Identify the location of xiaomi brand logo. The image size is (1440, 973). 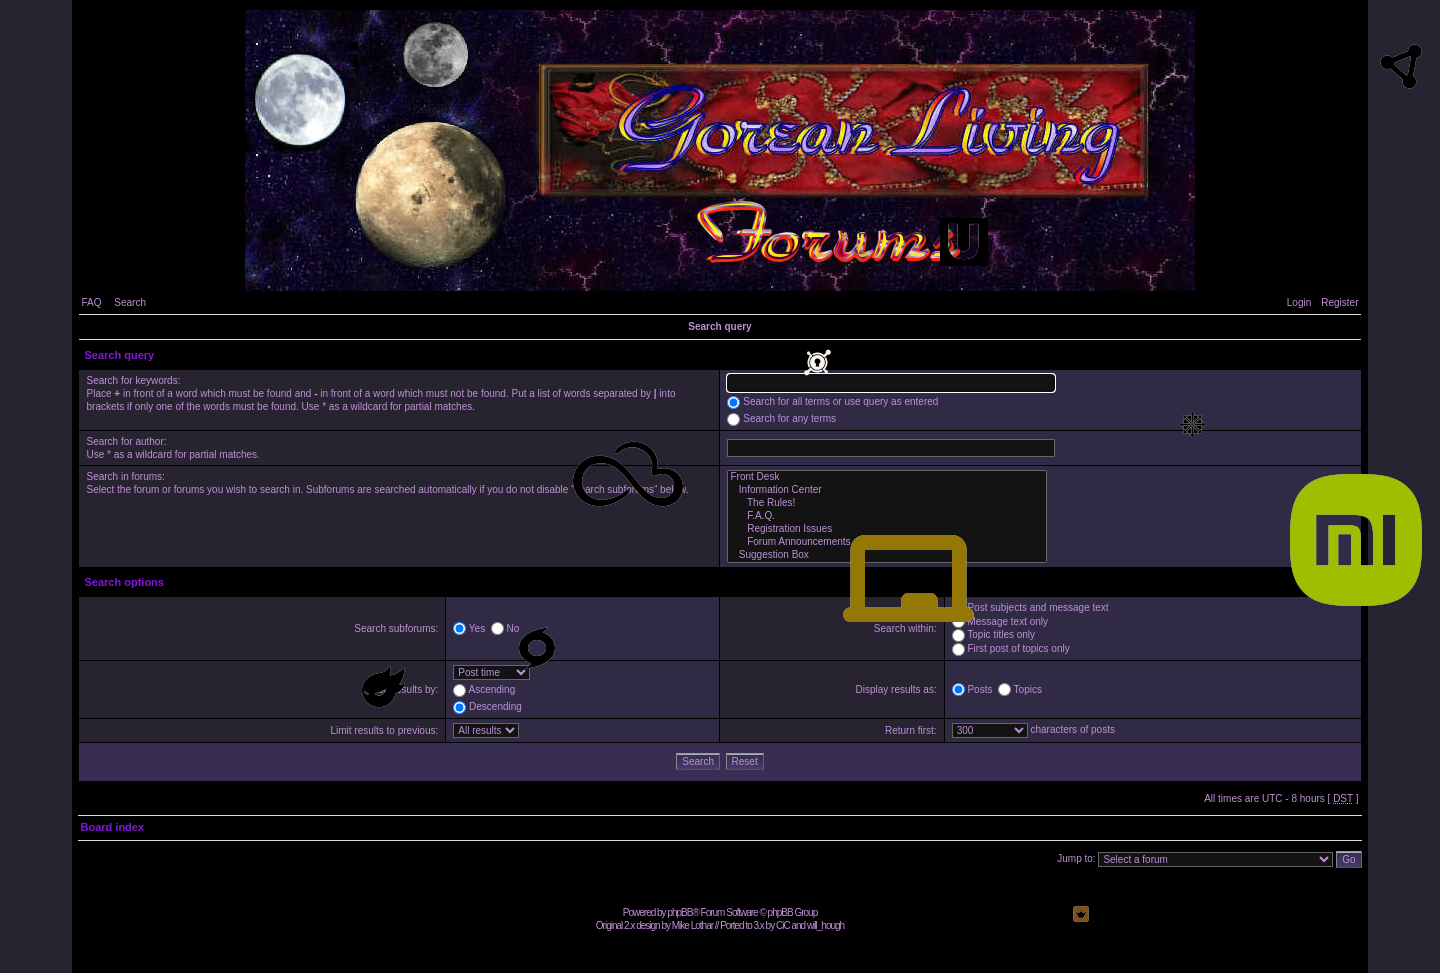
(1356, 540).